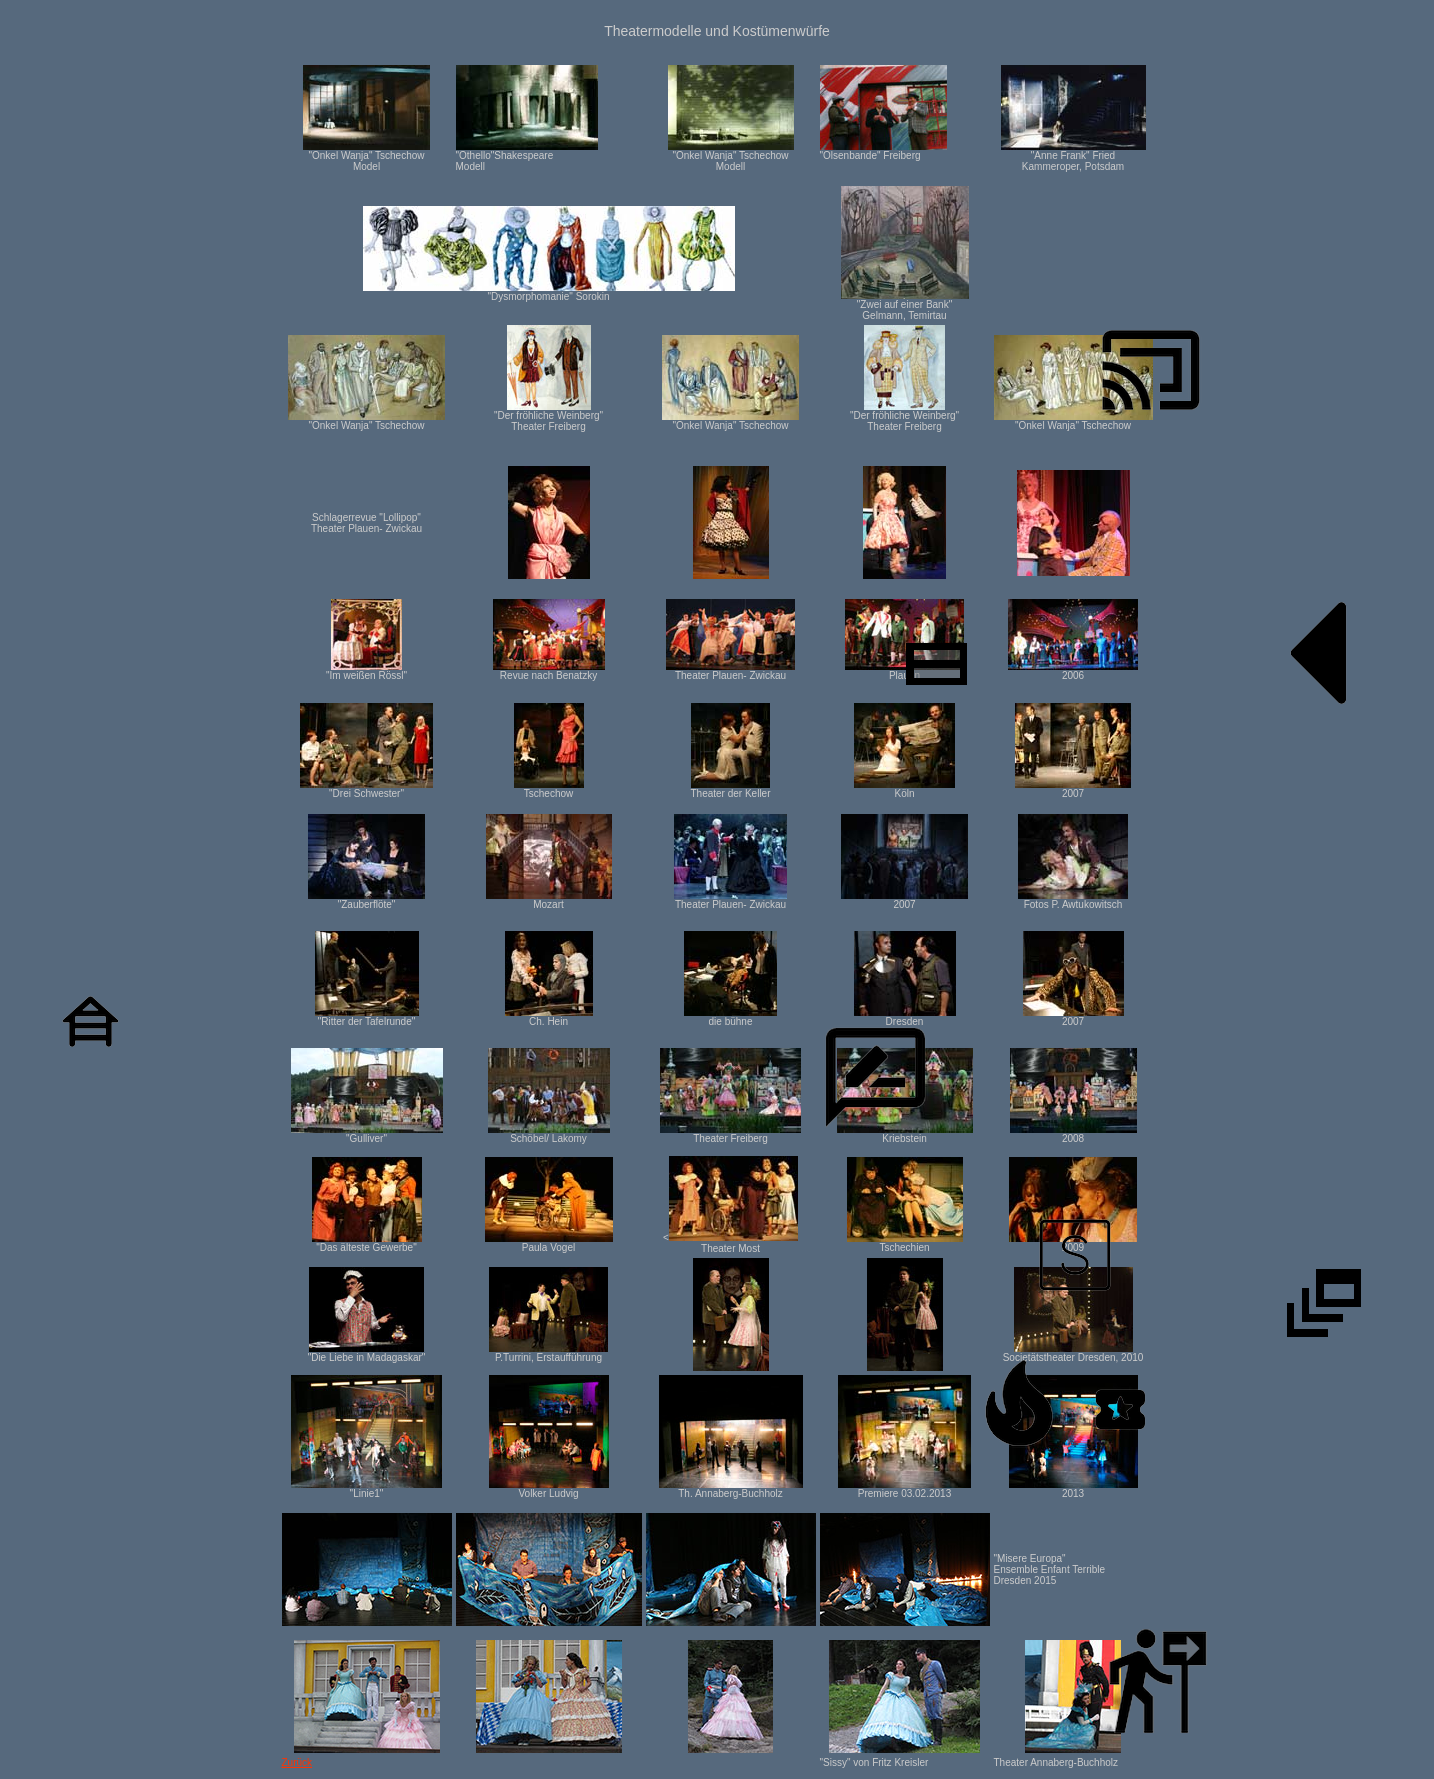  What do you see at coordinates (90, 1022) in the screenshot?
I see `view home exterior or siding options` at bounding box center [90, 1022].